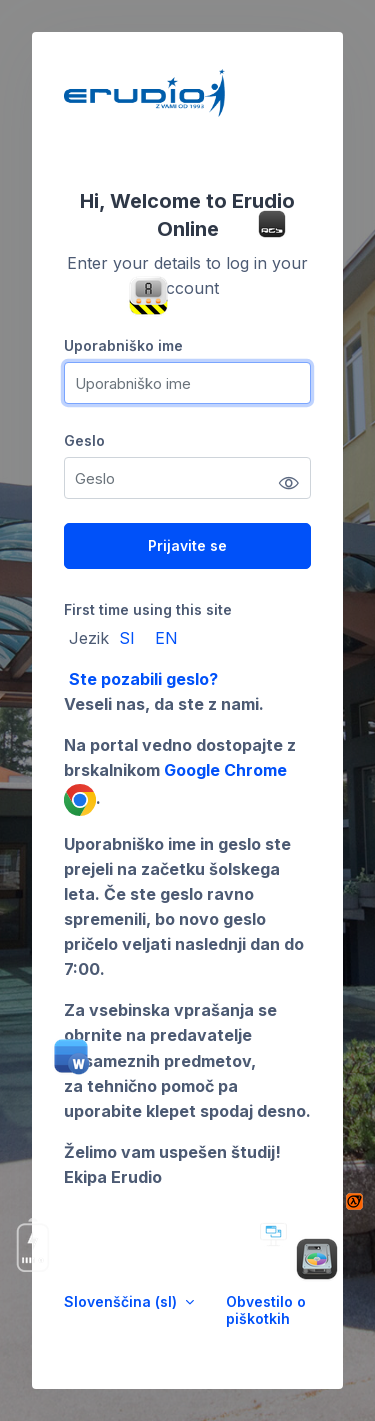  What do you see at coordinates (273, 1234) in the screenshot?
I see `rotate display to normal orientation` at bounding box center [273, 1234].